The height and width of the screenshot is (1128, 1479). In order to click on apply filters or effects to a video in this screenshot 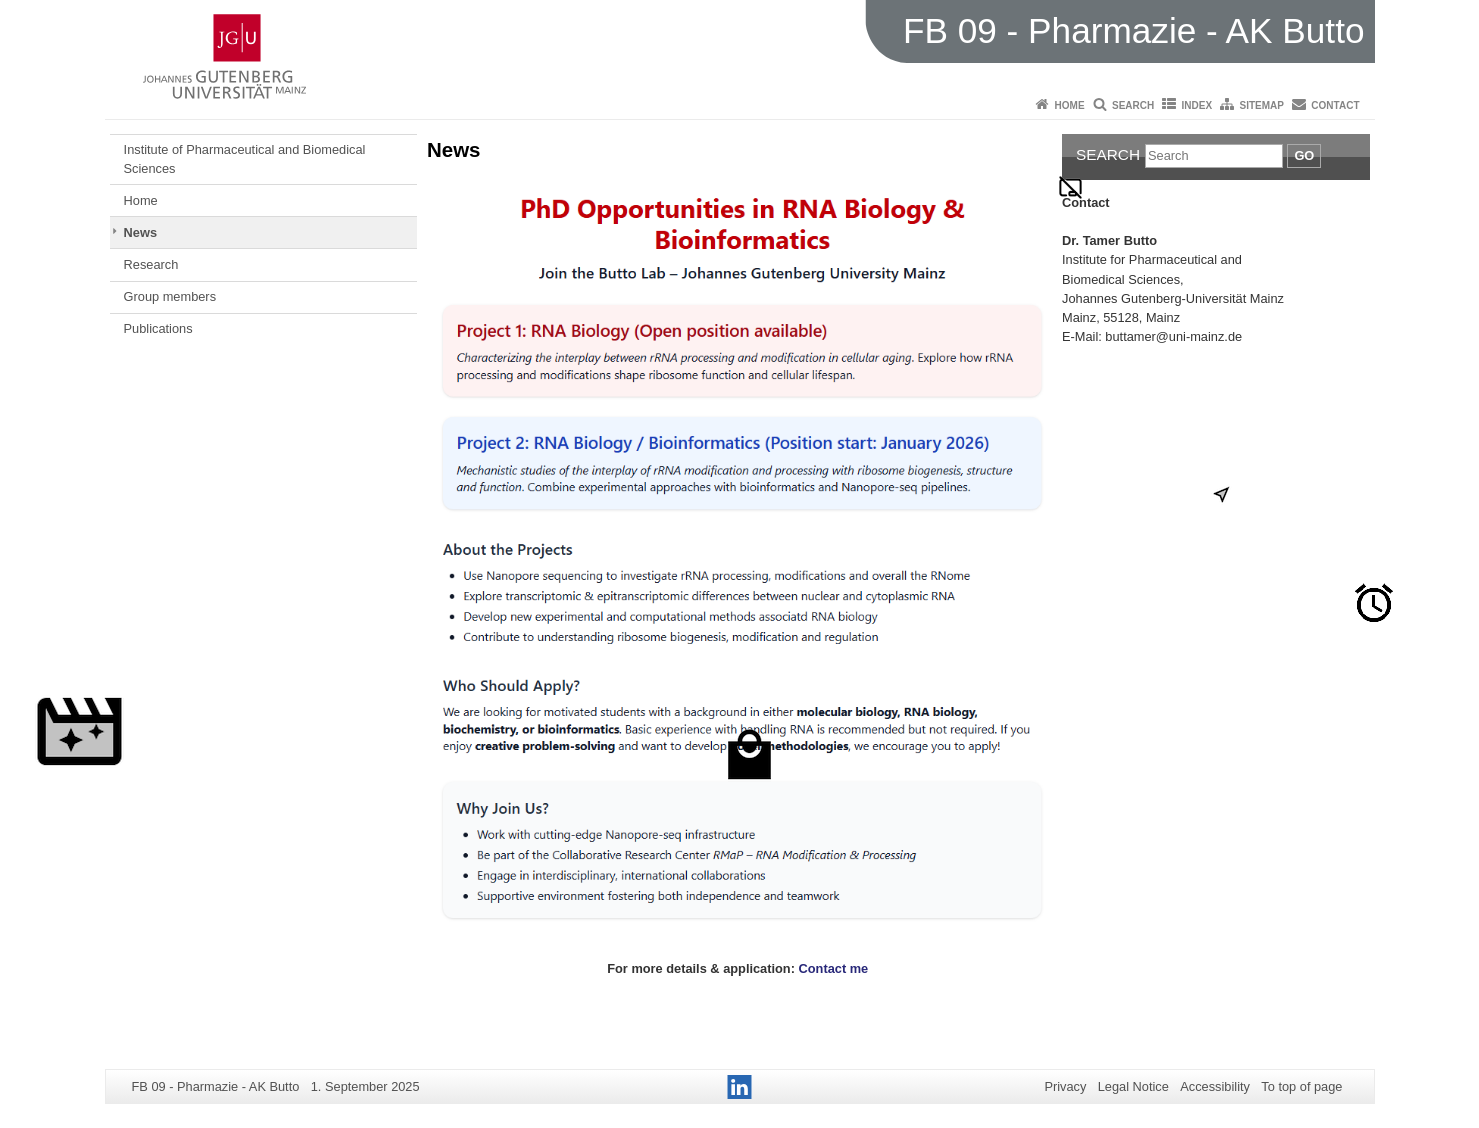, I will do `click(79, 731)`.